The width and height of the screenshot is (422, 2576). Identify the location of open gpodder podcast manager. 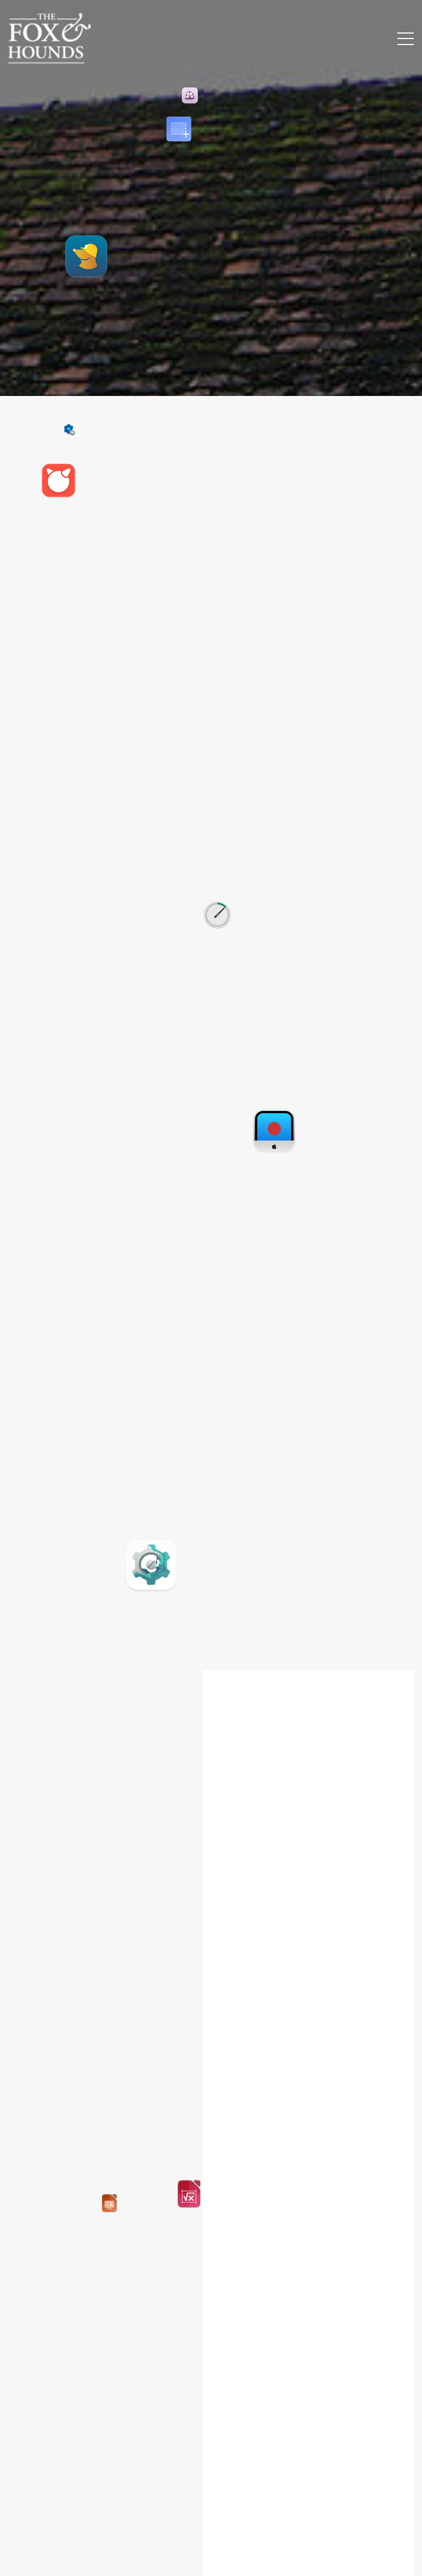
(190, 95).